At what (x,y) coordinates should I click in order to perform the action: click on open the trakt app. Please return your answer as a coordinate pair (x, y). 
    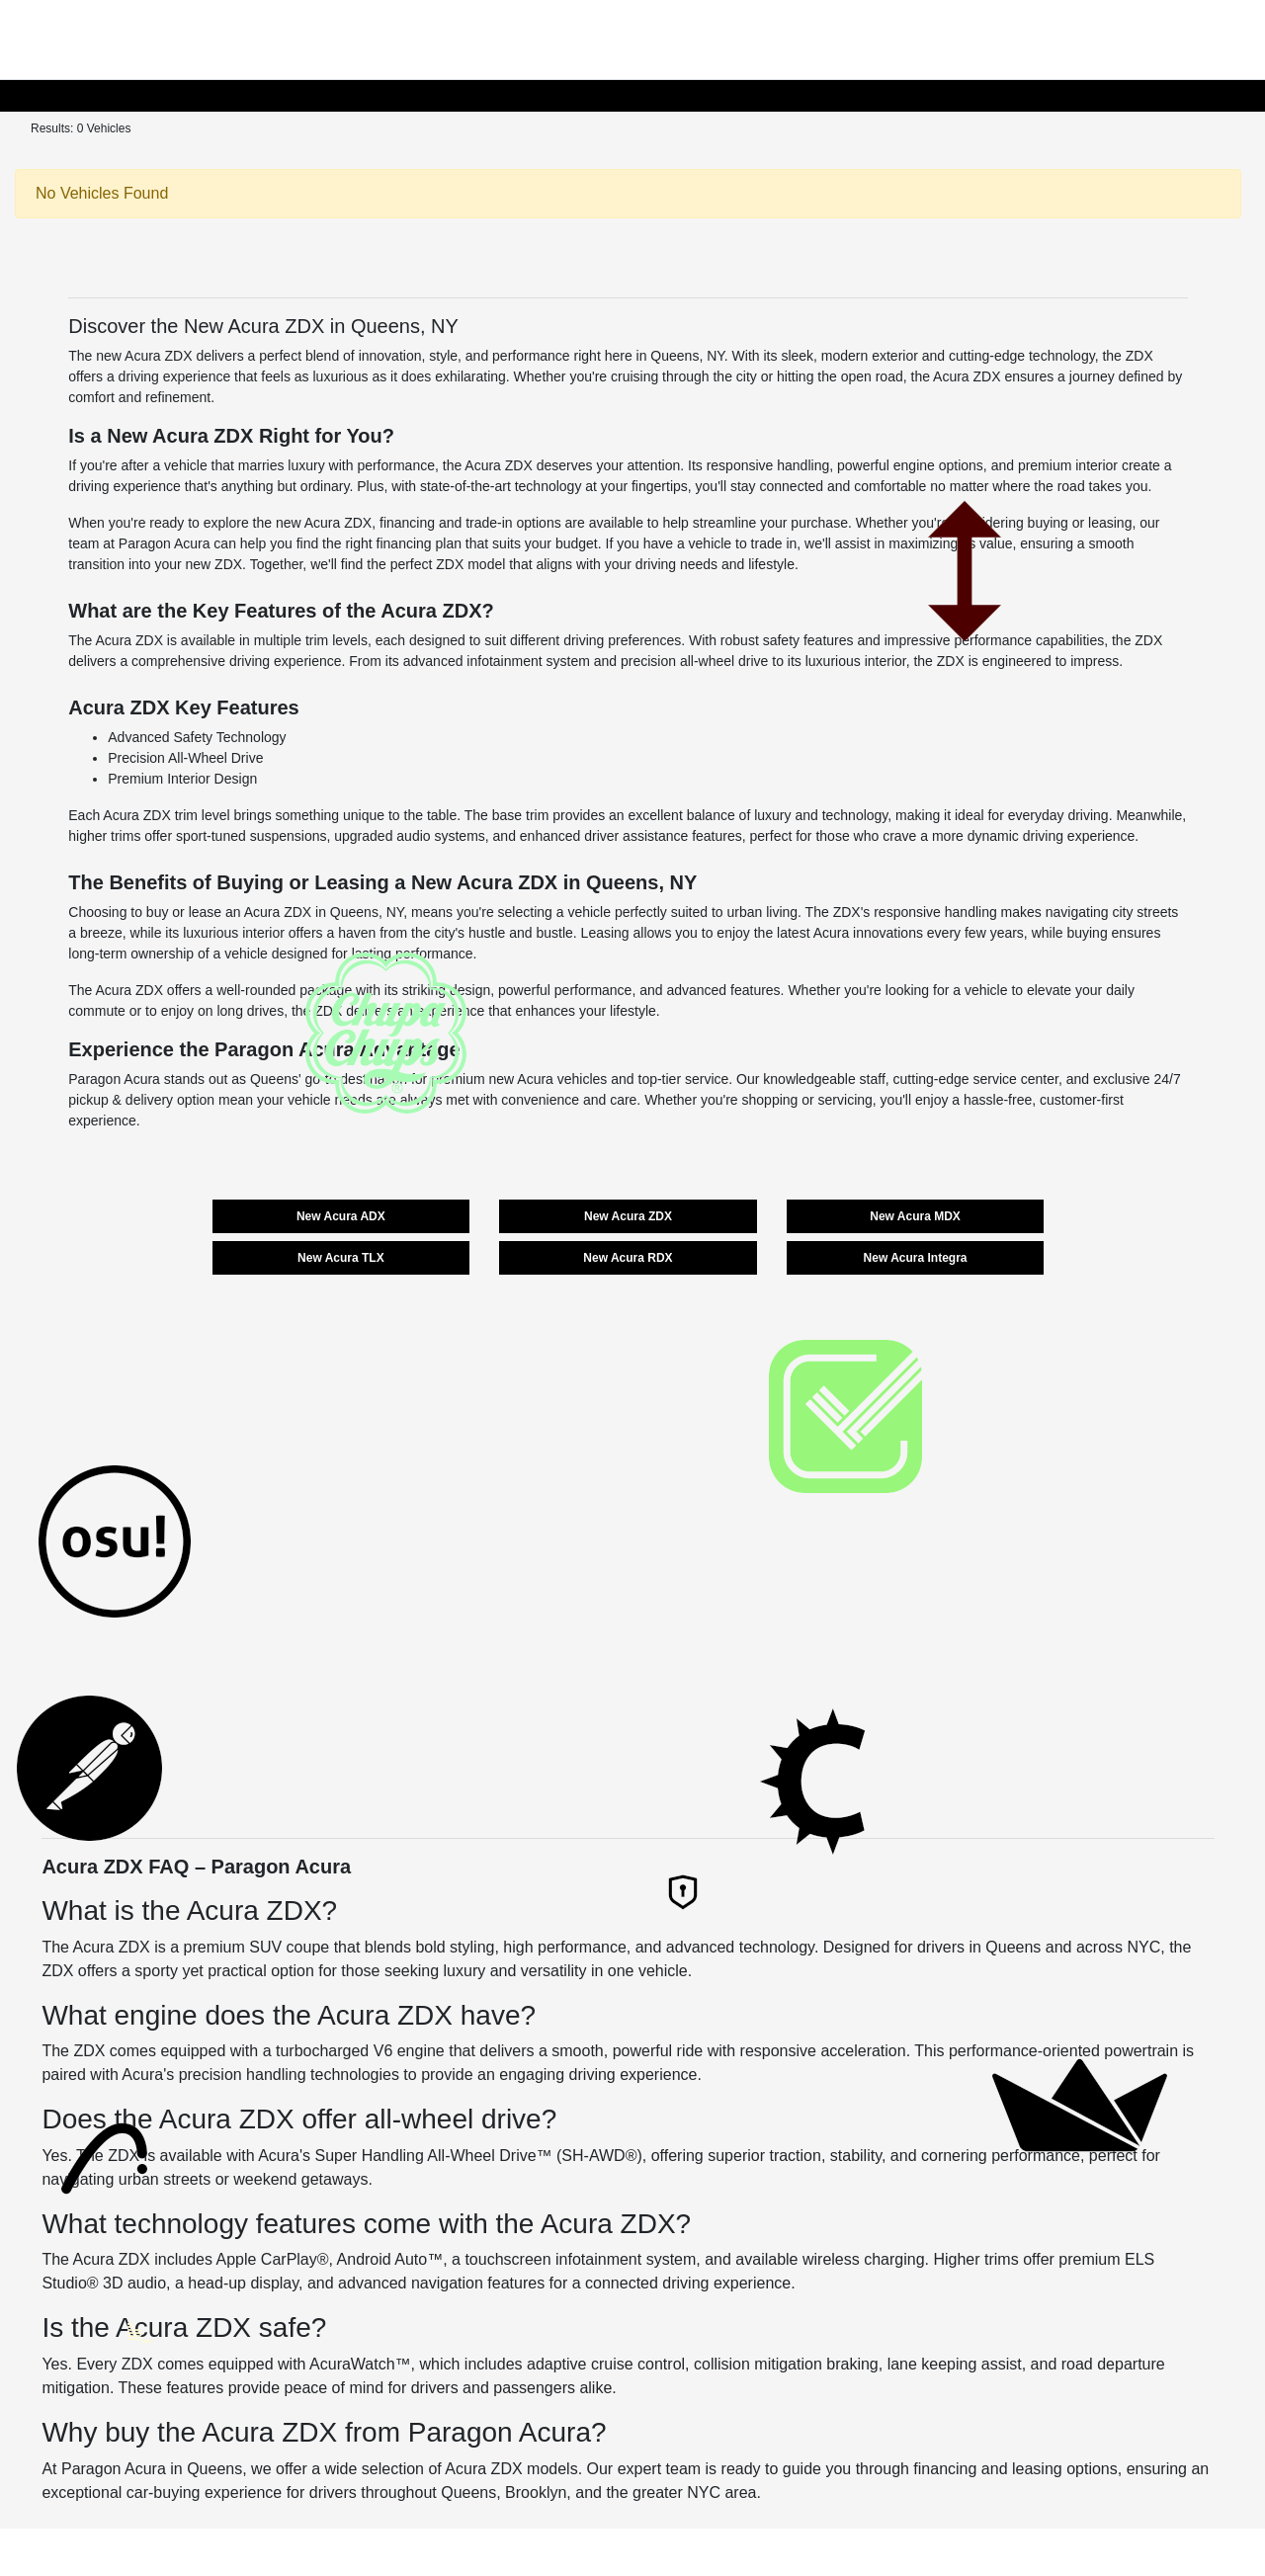
    Looking at the image, I should click on (845, 1416).